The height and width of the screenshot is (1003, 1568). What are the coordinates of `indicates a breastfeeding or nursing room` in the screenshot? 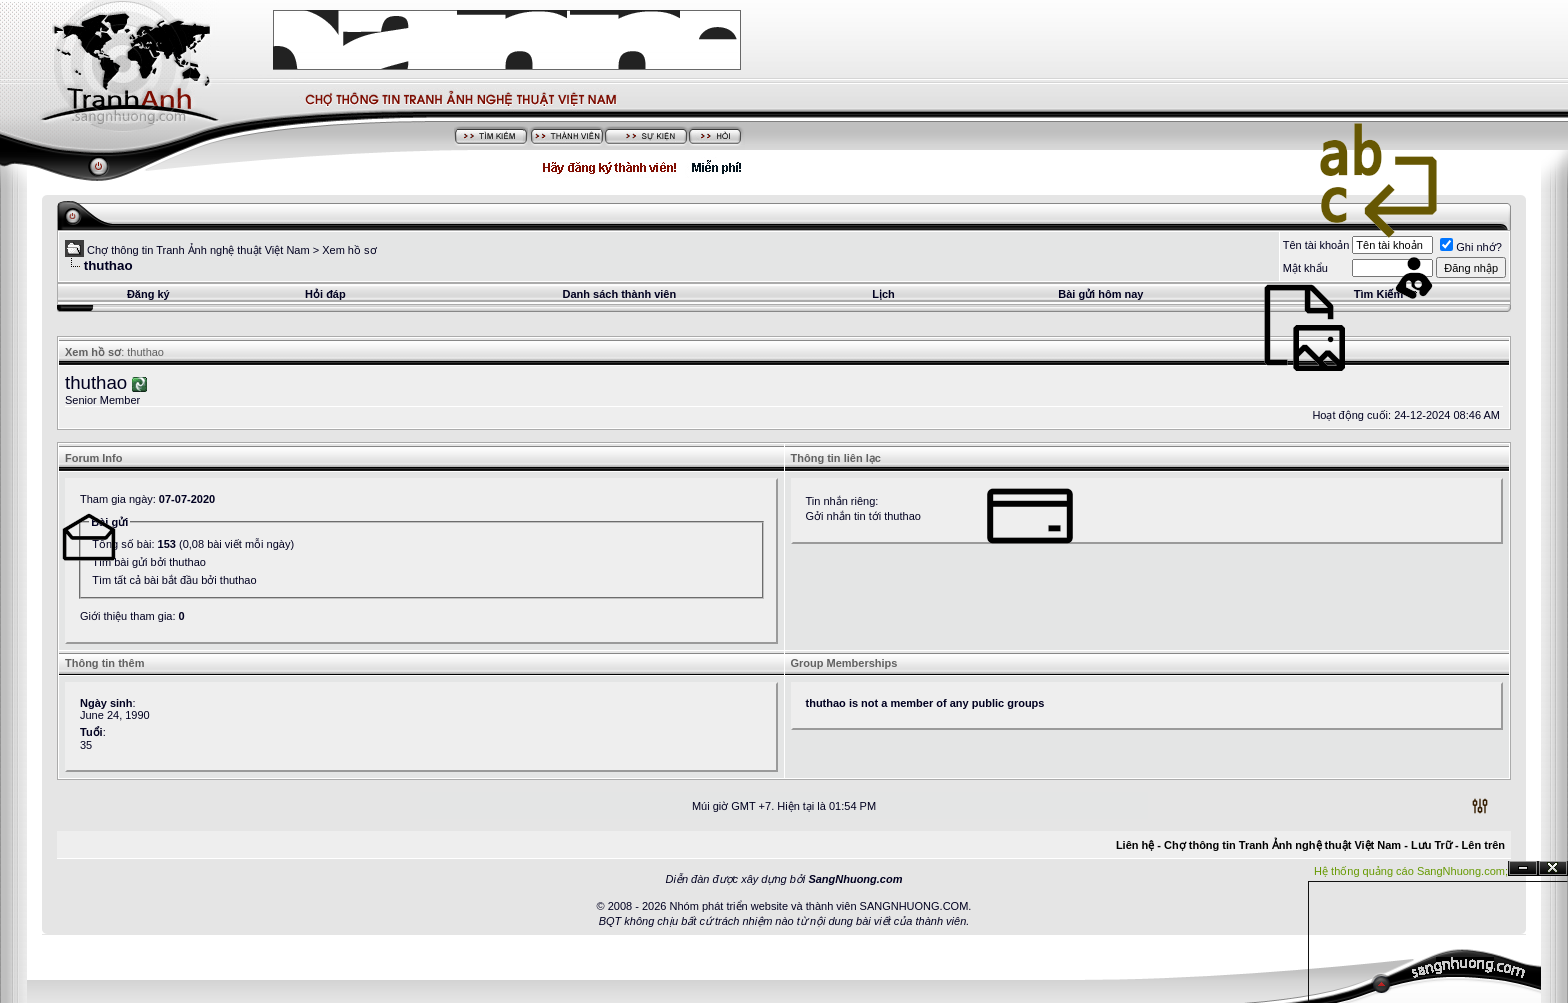 It's located at (1414, 278).